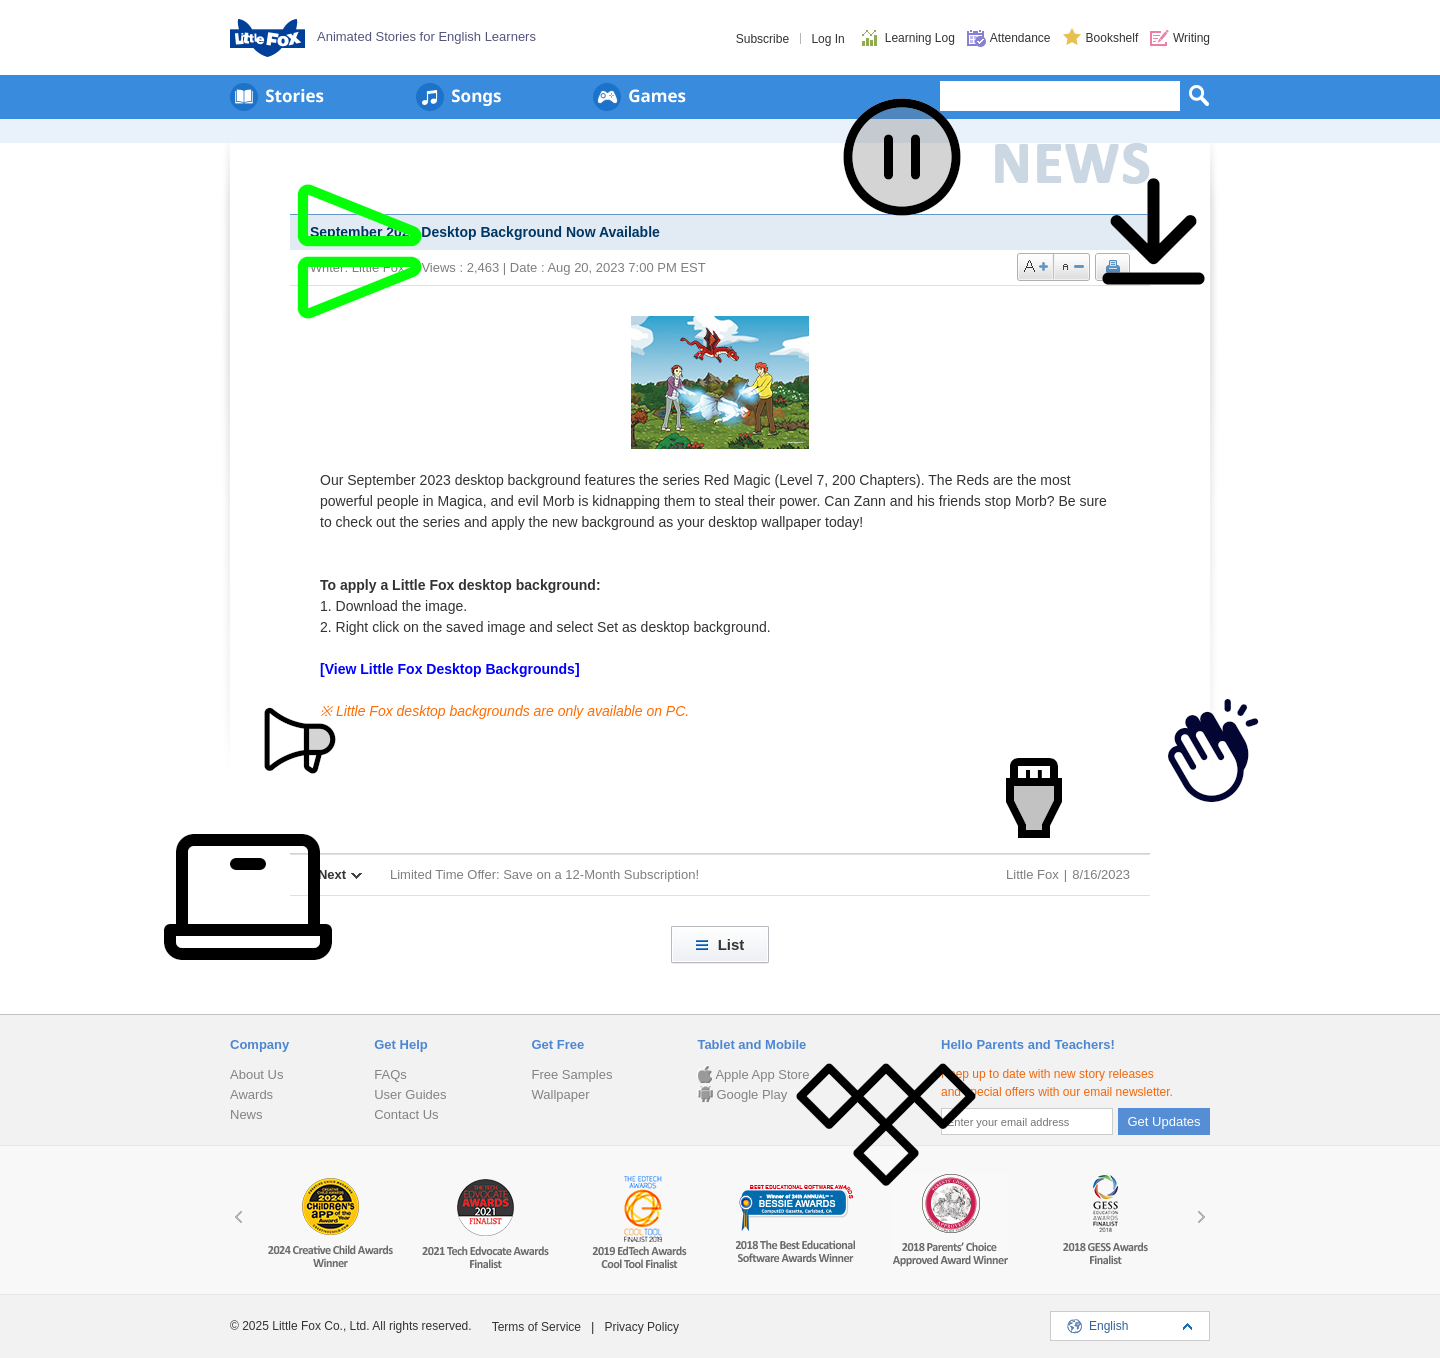  I want to click on make an announcement, so click(296, 742).